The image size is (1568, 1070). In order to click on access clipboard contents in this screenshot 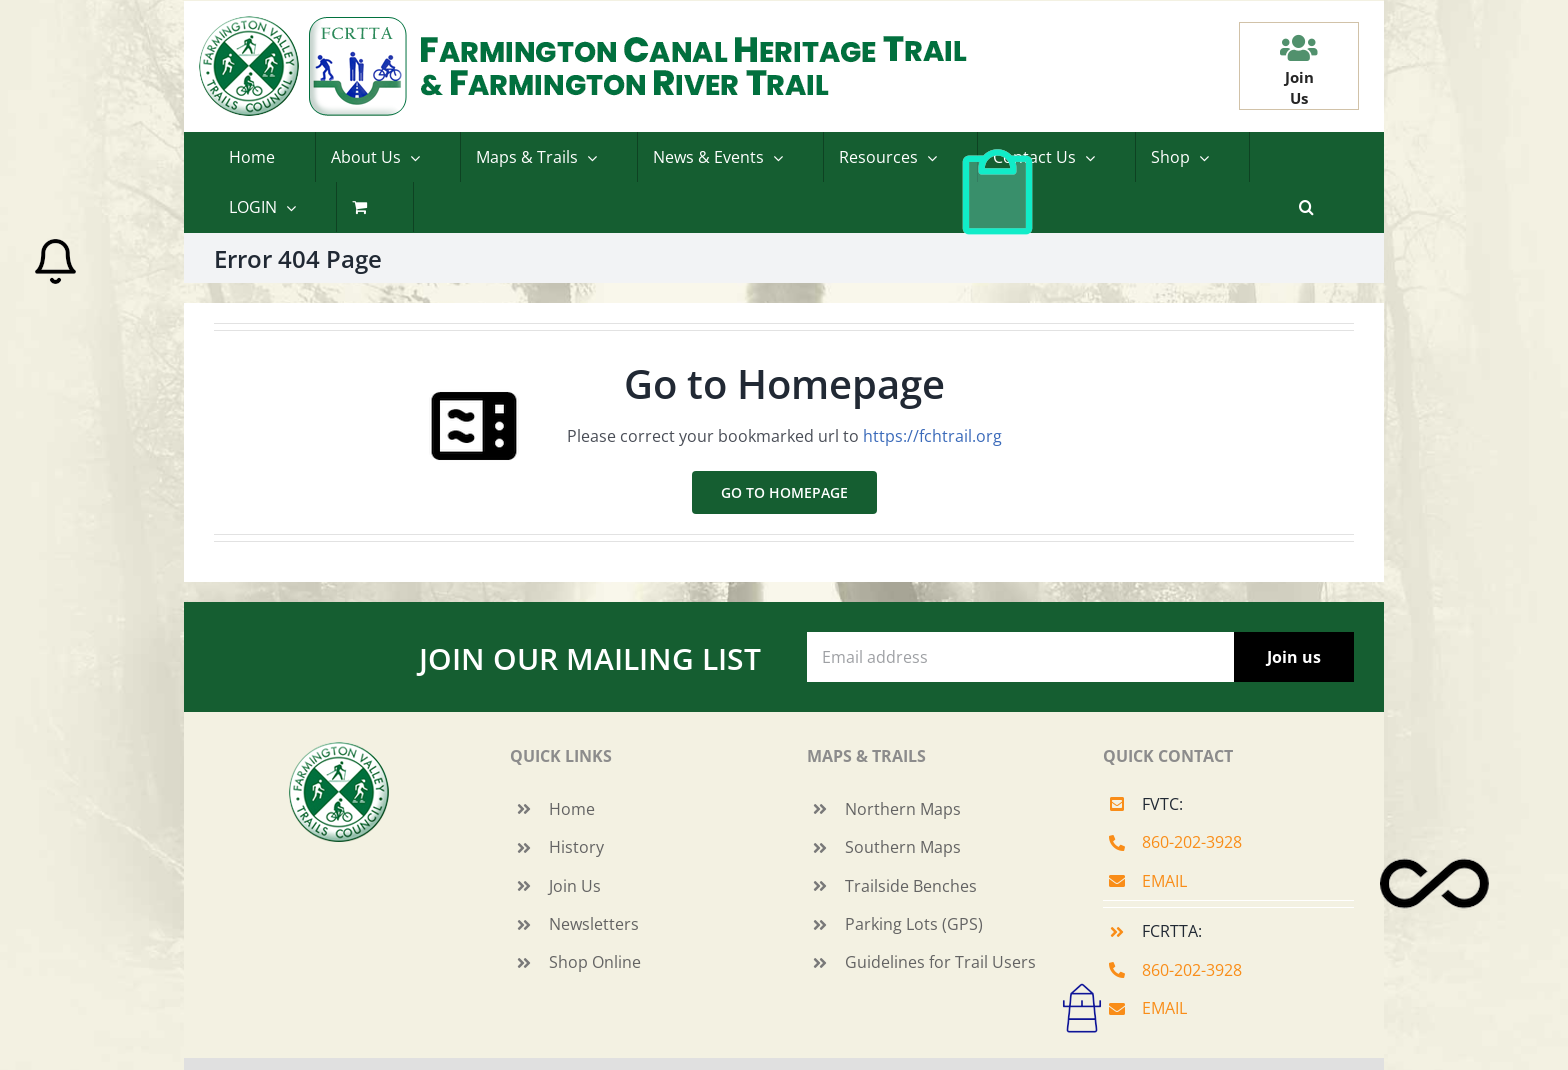, I will do `click(997, 193)`.